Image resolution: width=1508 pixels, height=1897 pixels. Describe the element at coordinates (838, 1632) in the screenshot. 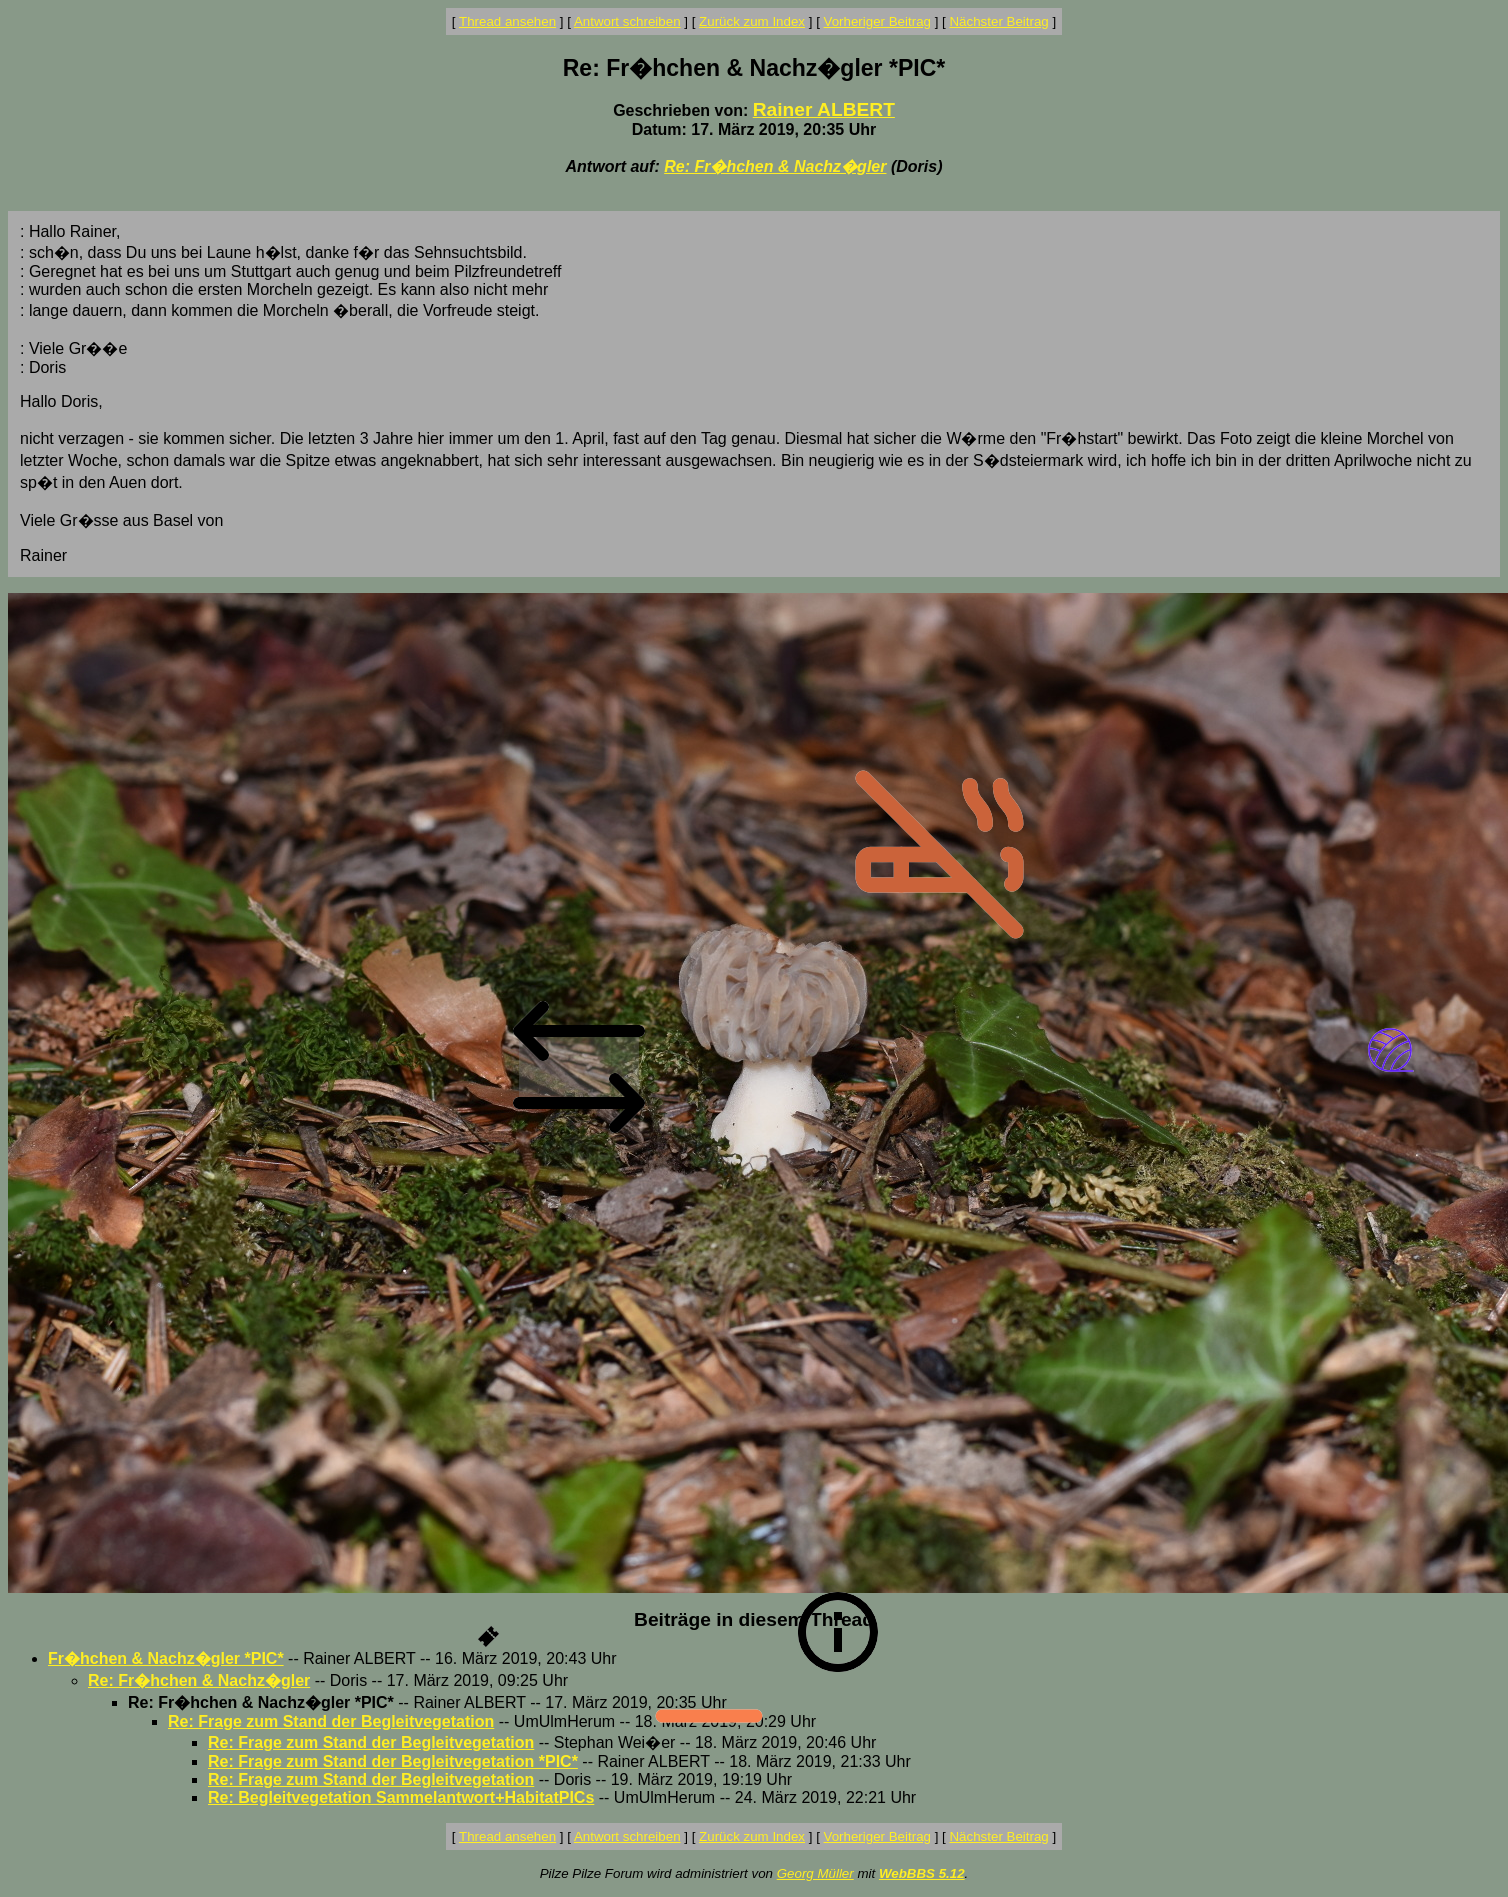

I see `view more information about this item` at that location.